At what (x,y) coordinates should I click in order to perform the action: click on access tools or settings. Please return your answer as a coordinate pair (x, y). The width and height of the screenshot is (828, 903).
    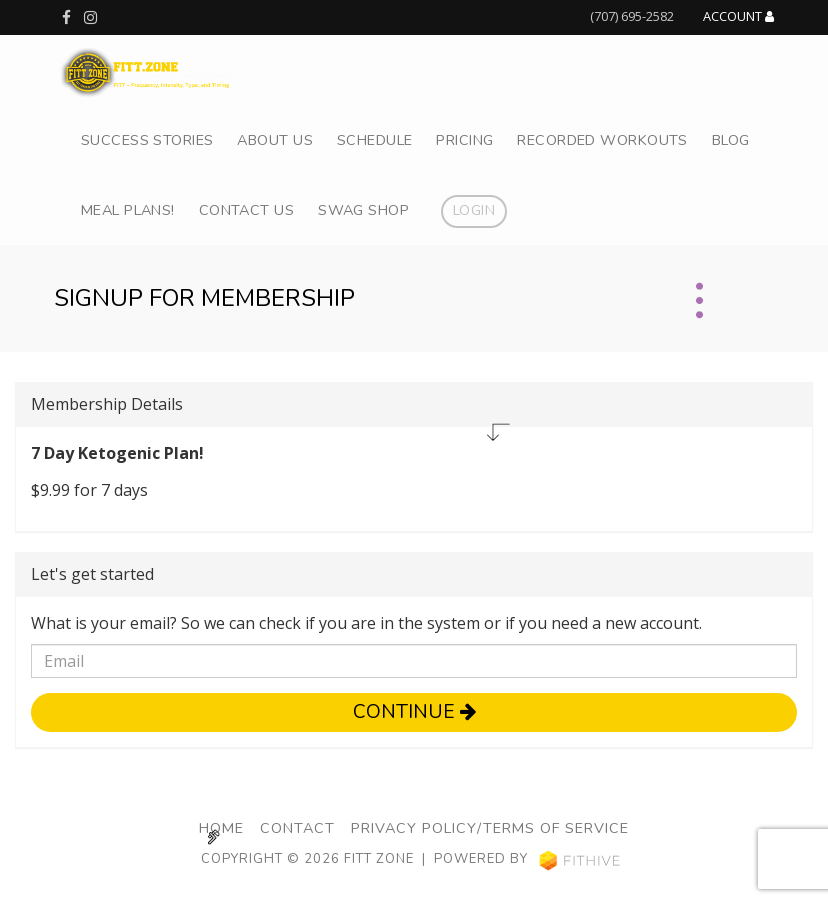
    Looking at the image, I should click on (213, 837).